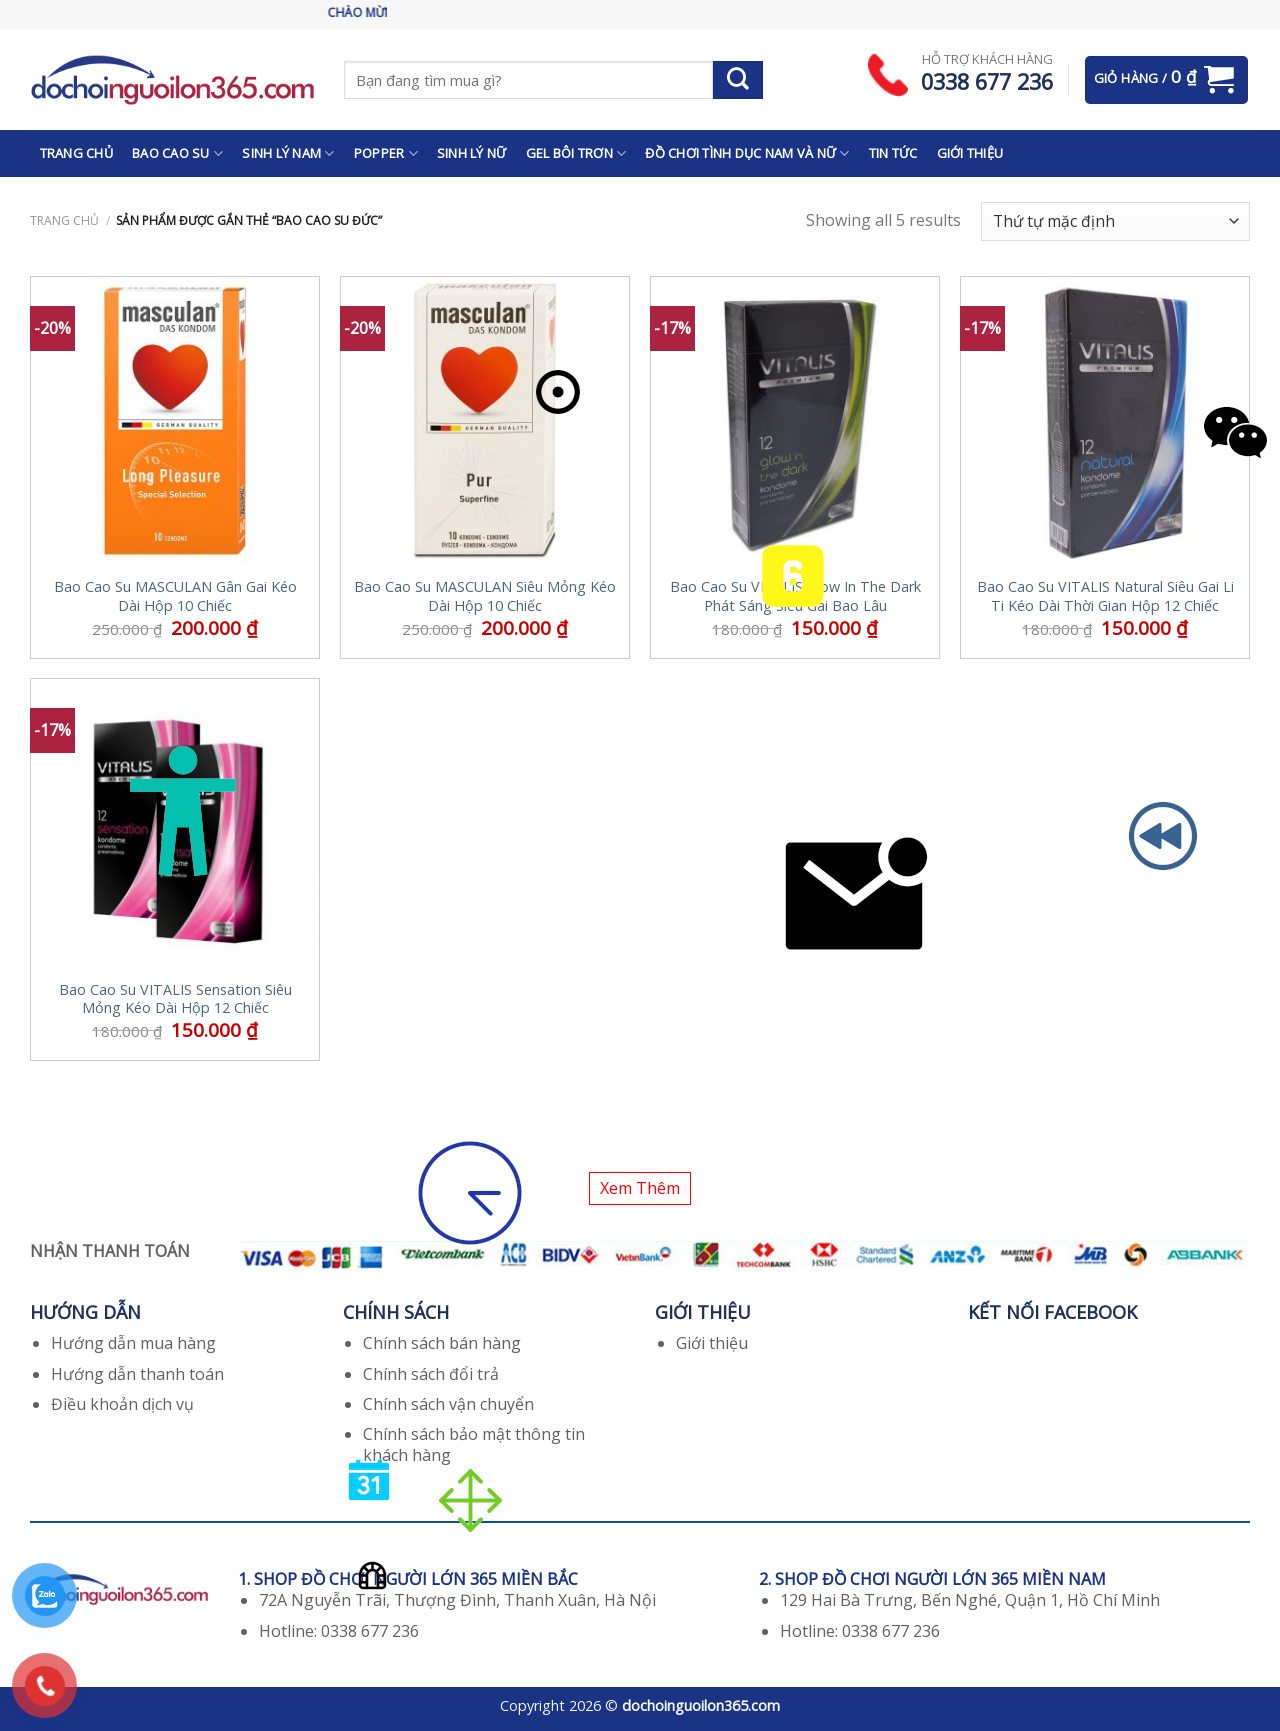 The height and width of the screenshot is (1731, 1280). Describe the element at coordinates (470, 1193) in the screenshot. I see `view afternoon schedule or events` at that location.